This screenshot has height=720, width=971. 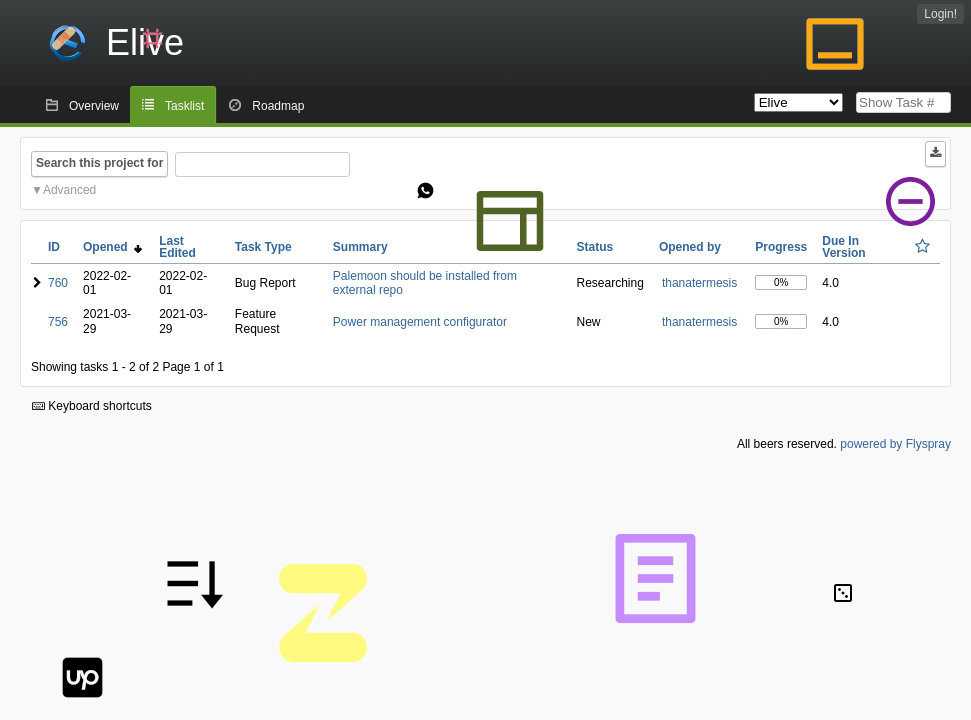 What do you see at coordinates (82, 677) in the screenshot?
I see `link to upwork freelancer profile` at bounding box center [82, 677].